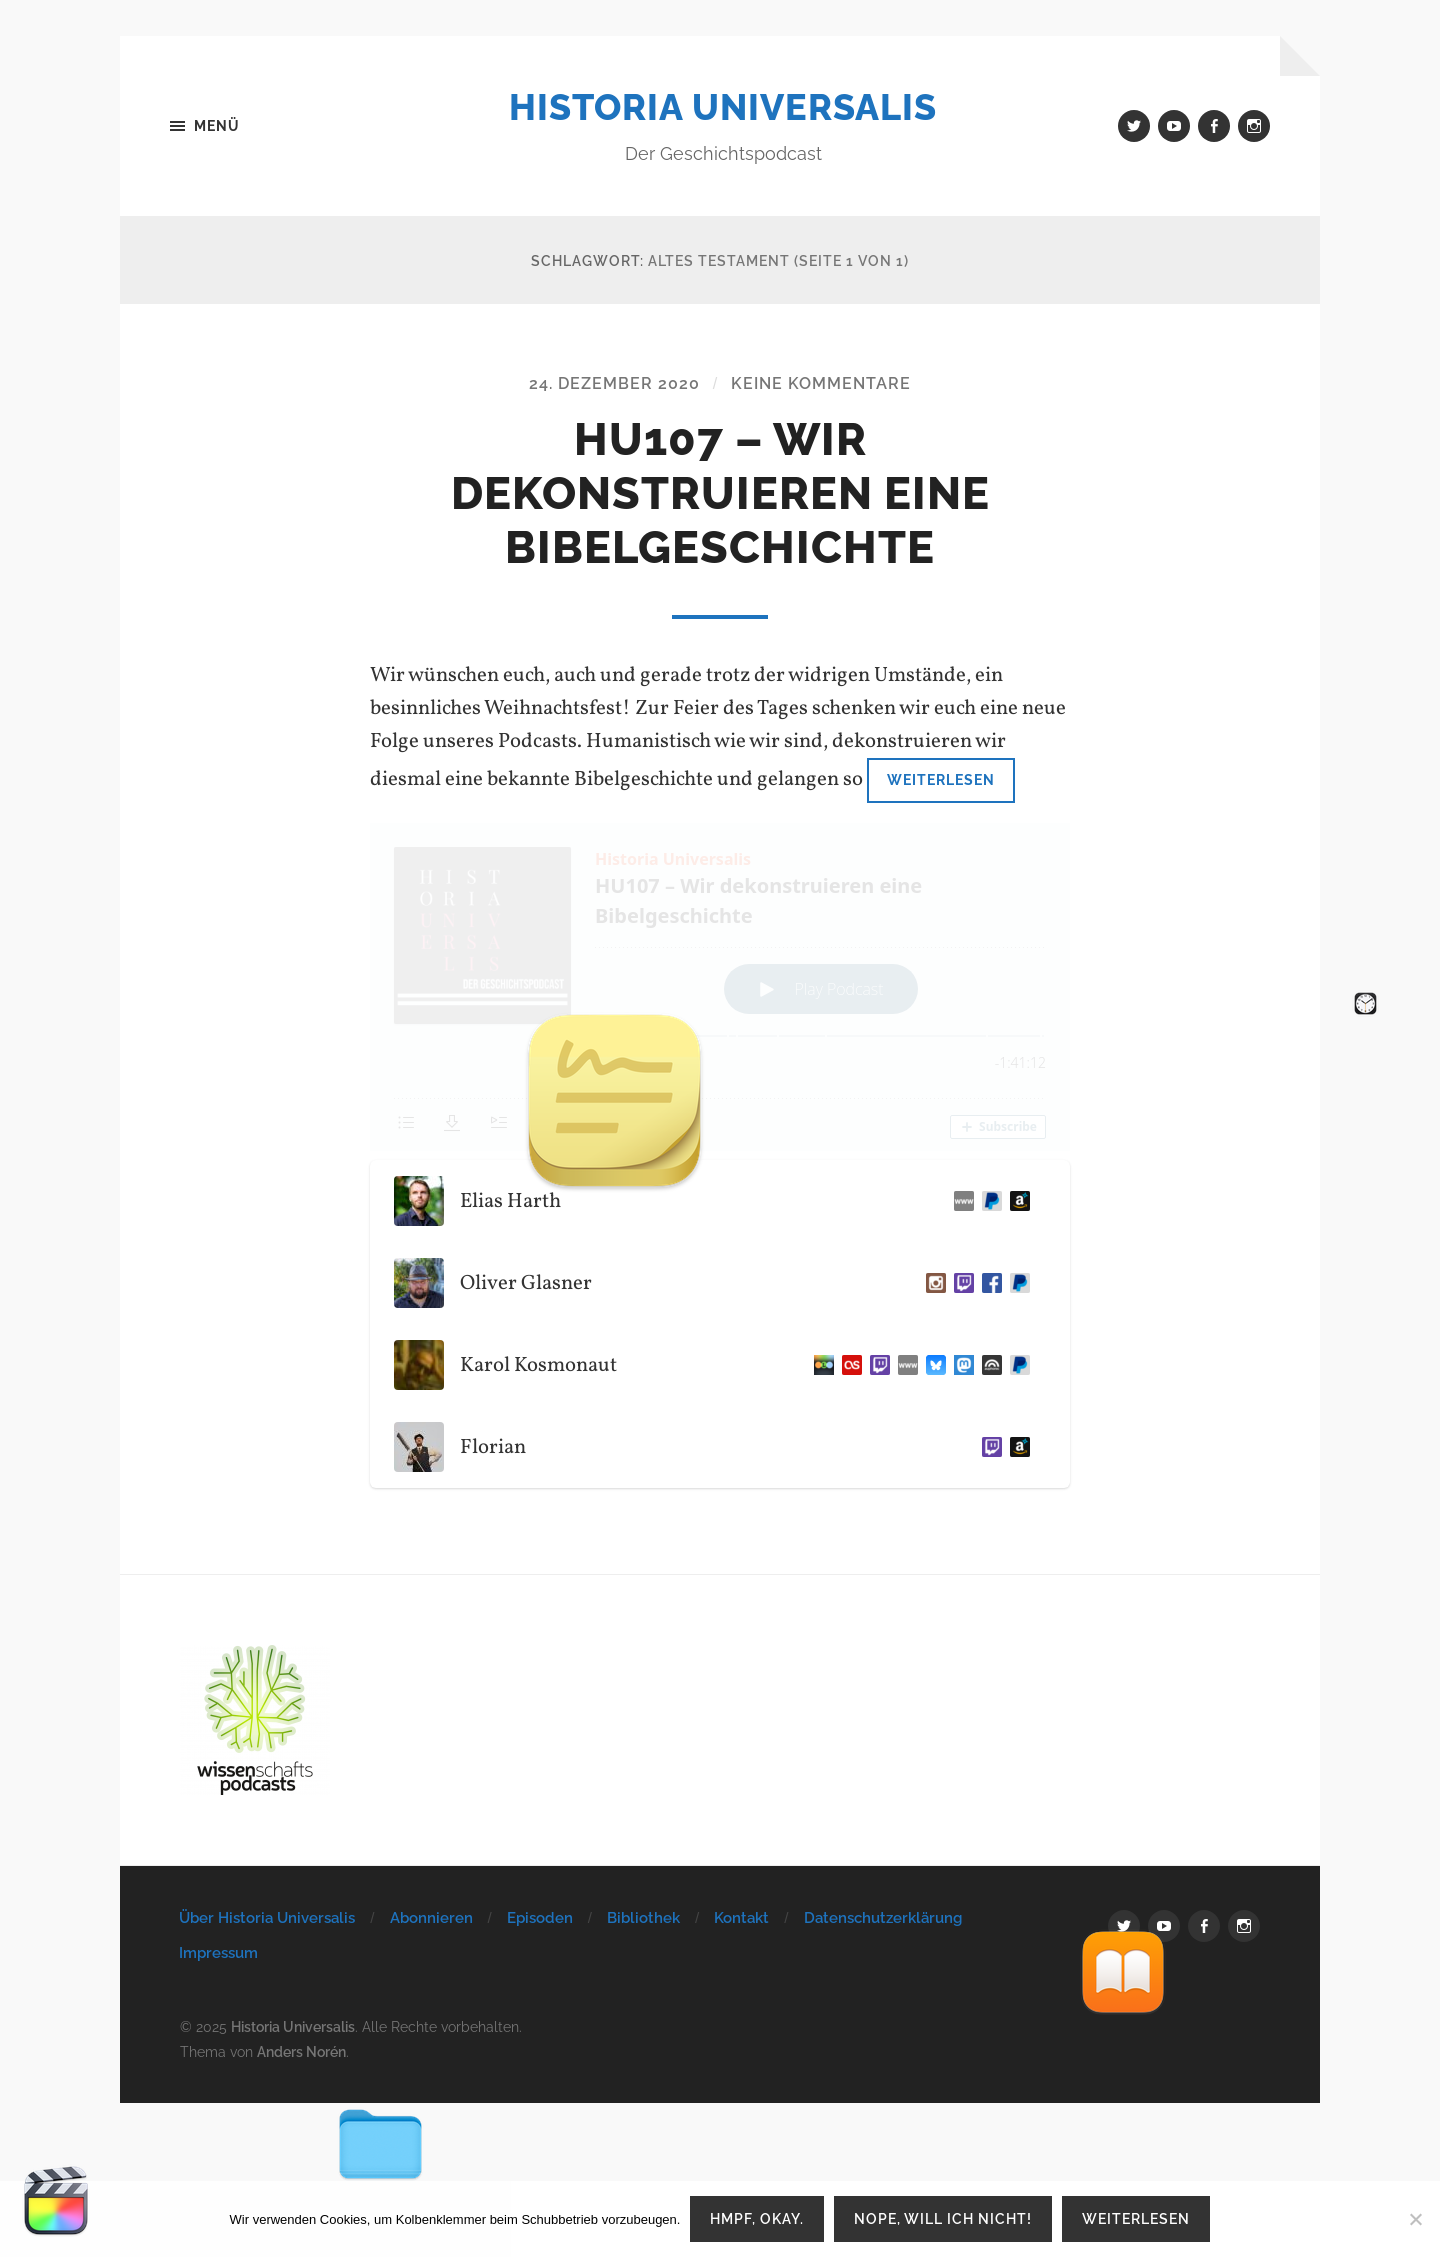 Image resolution: width=1440 pixels, height=2257 pixels. I want to click on open Apple Books app, so click(1123, 1972).